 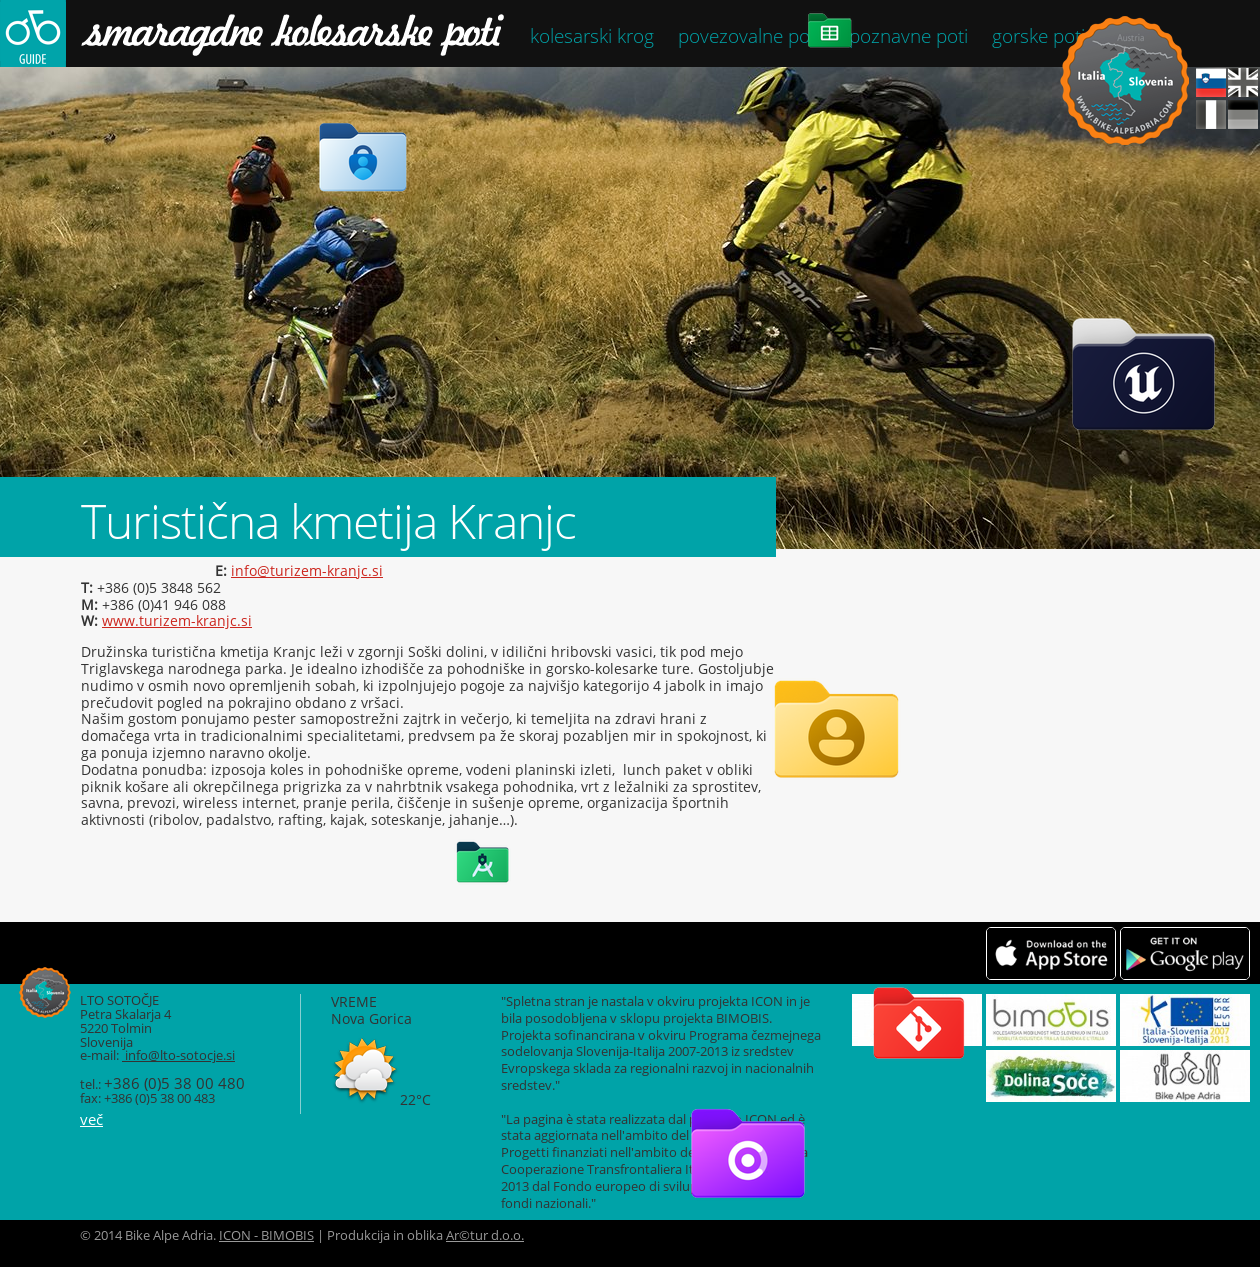 I want to click on open folder containing Google Sheets files, so click(x=829, y=31).